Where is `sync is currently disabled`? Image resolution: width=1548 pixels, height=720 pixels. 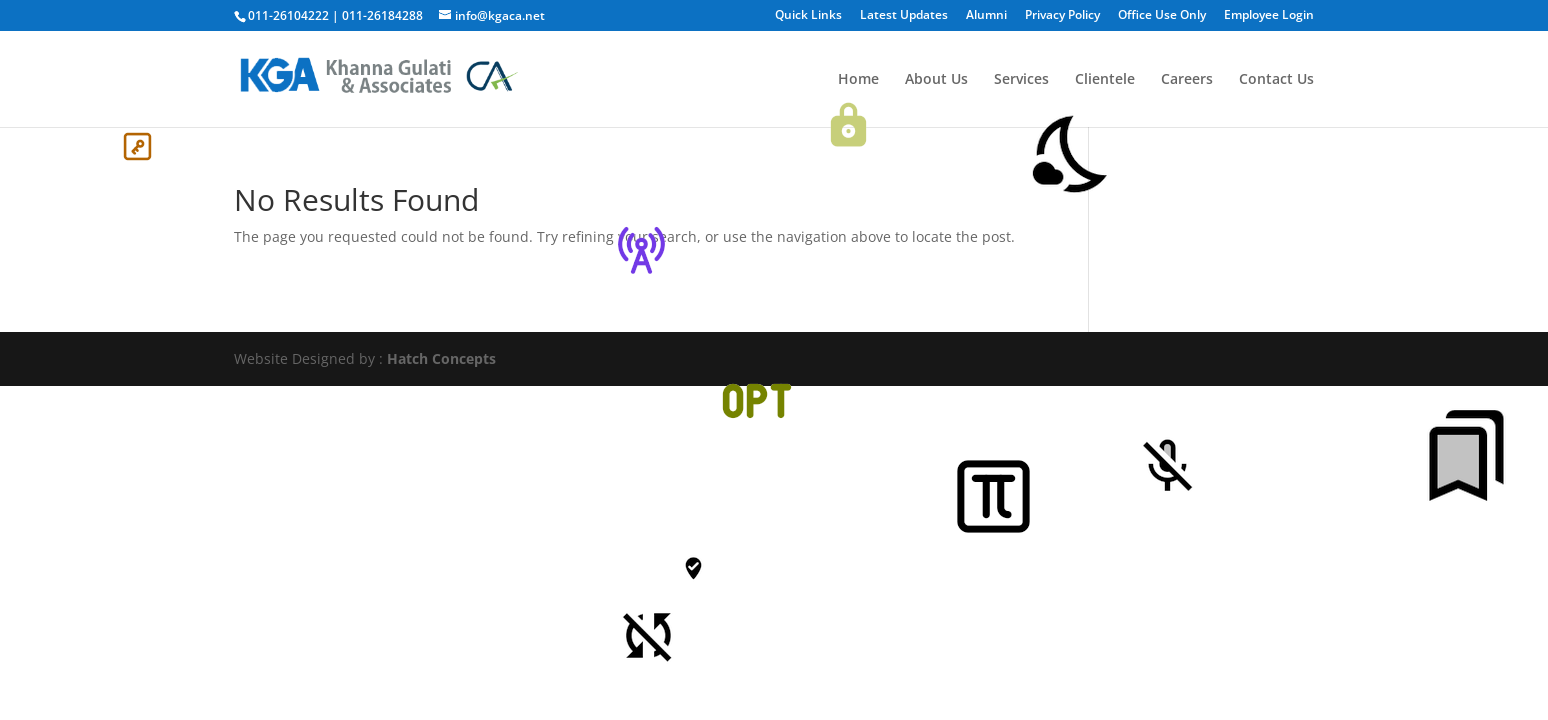 sync is currently disabled is located at coordinates (648, 635).